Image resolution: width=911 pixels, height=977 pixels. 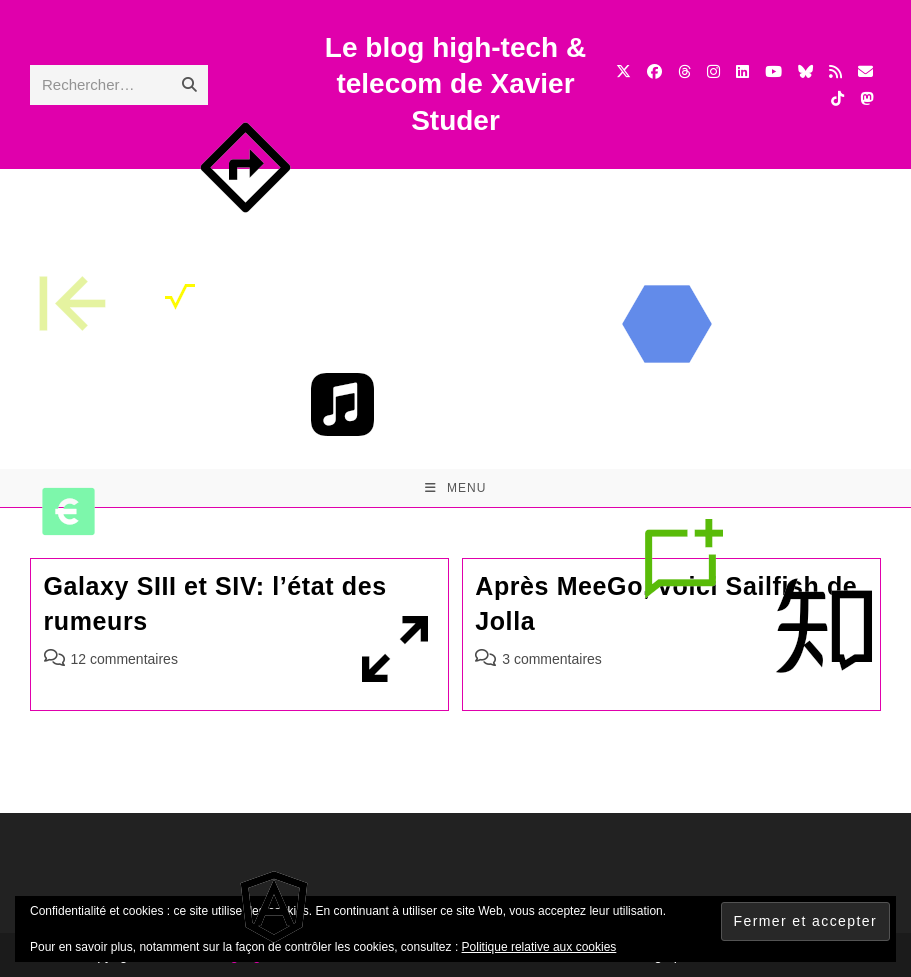 What do you see at coordinates (68, 511) in the screenshot?
I see `indicates euro currency or payment option` at bounding box center [68, 511].